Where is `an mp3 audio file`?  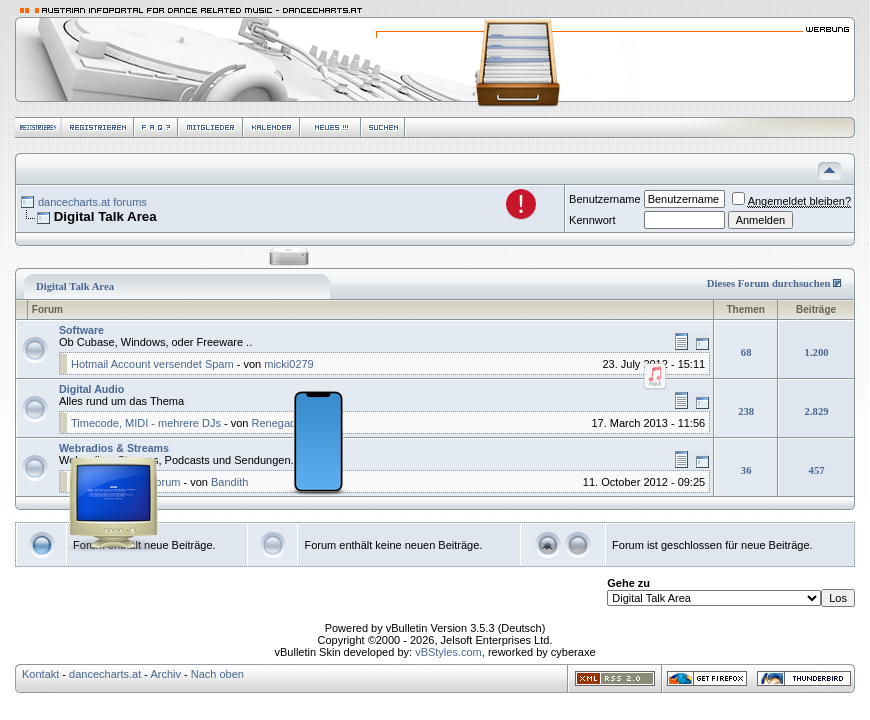
an mp3 audio file is located at coordinates (655, 376).